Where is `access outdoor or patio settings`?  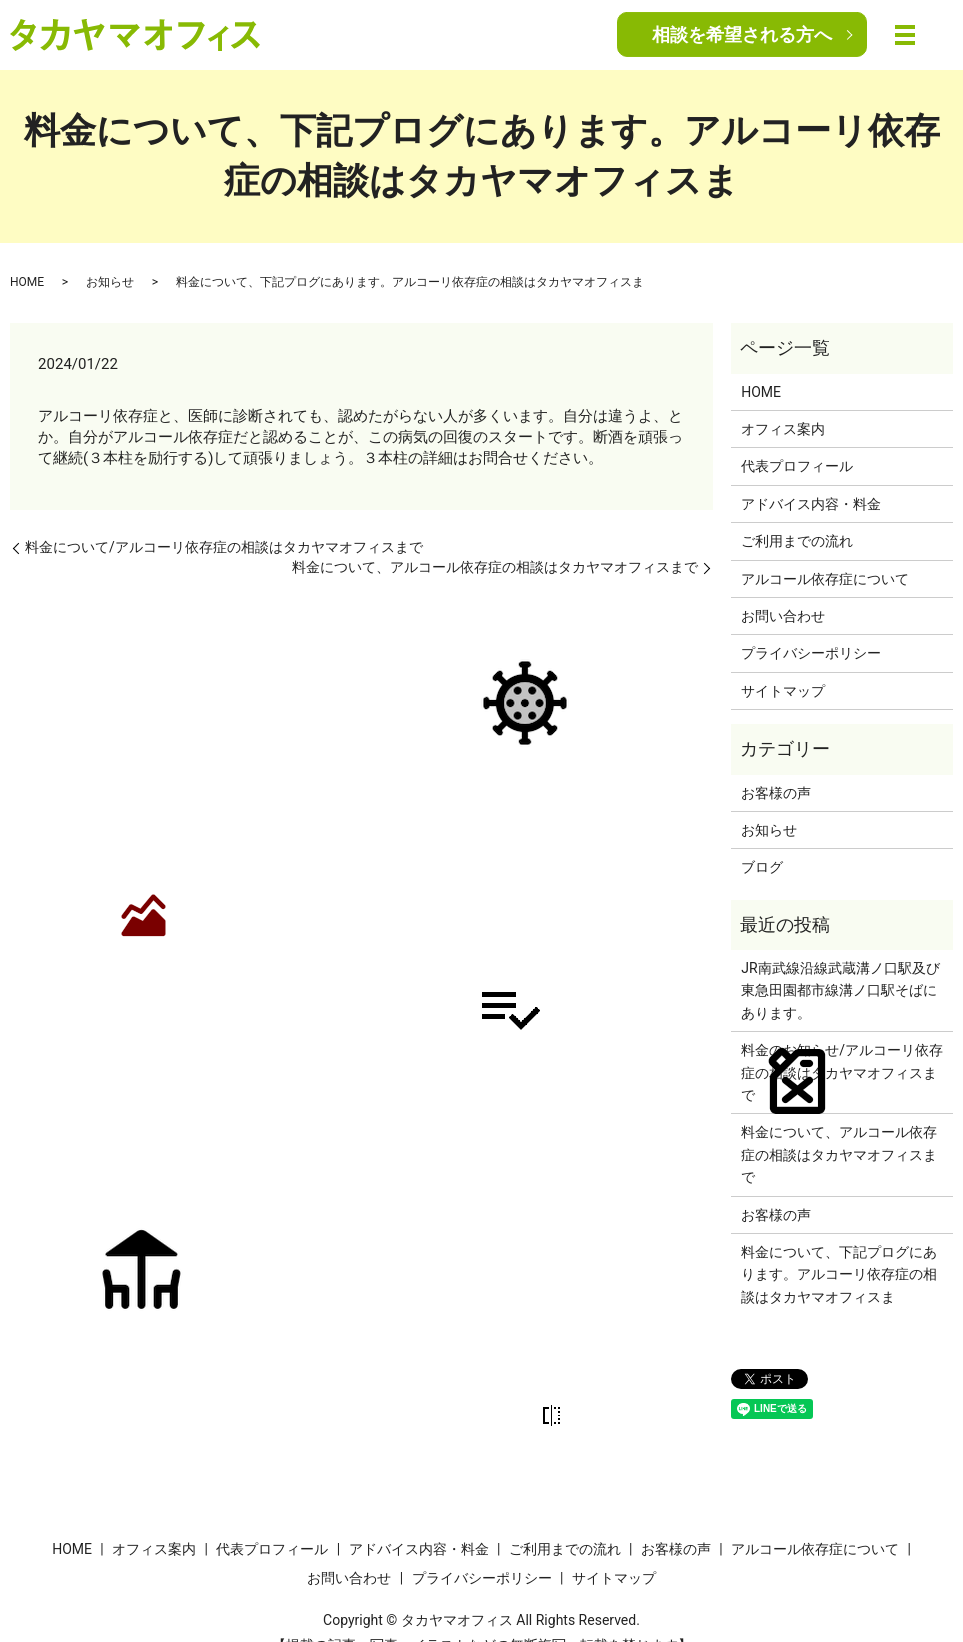 access outdoor or patio settings is located at coordinates (141, 1268).